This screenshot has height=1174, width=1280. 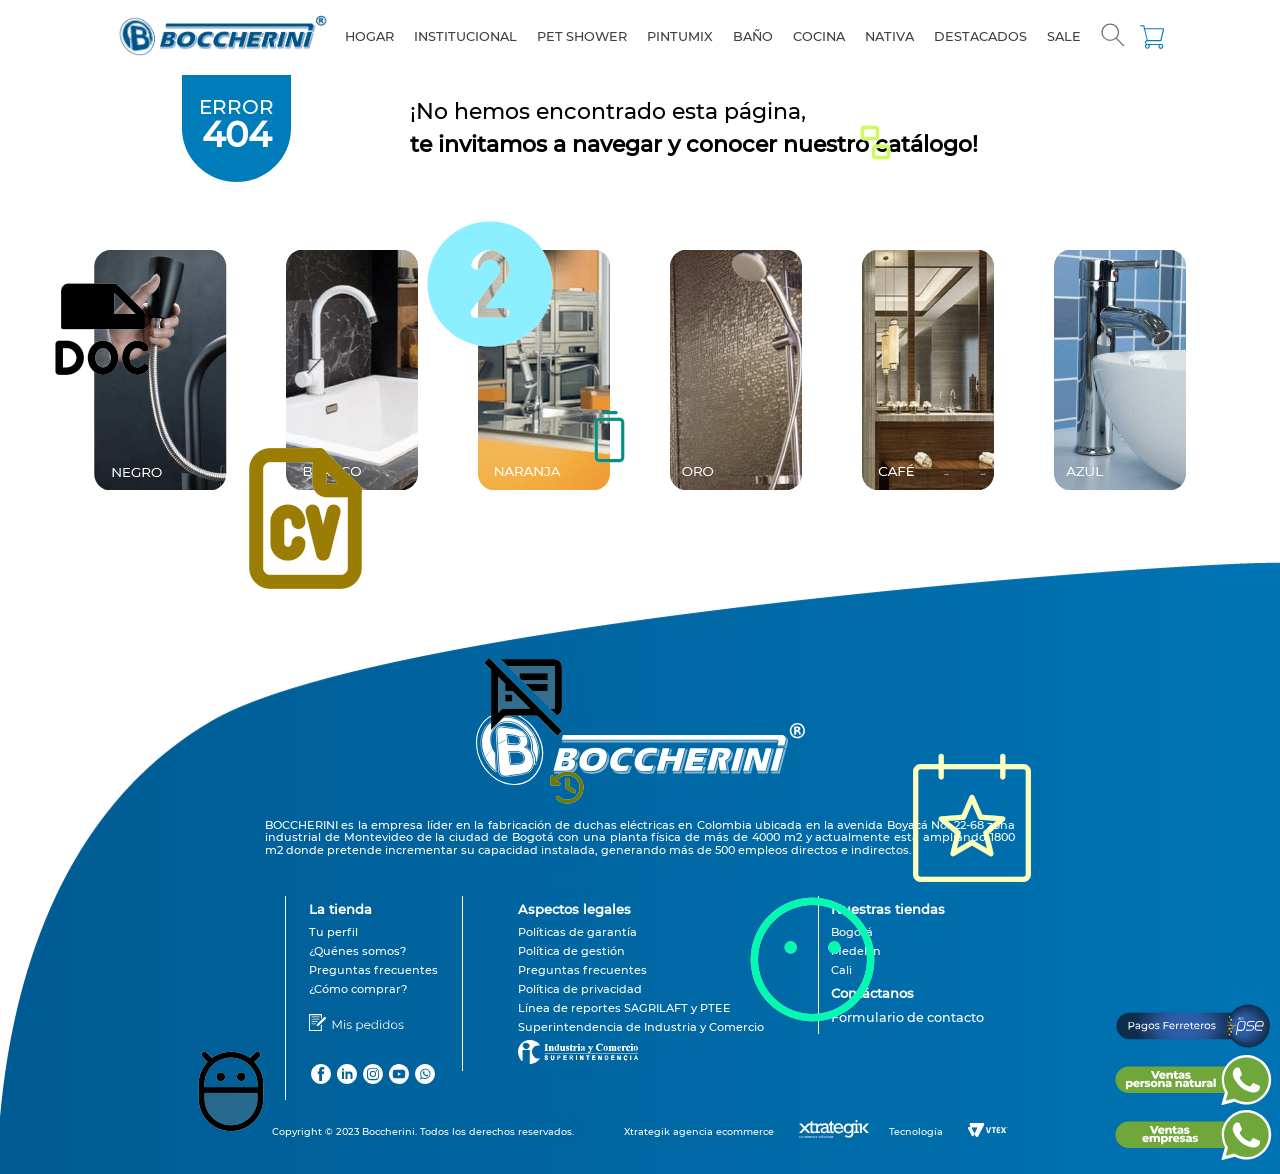 What do you see at coordinates (231, 1090) in the screenshot?
I see `android device or system settings` at bounding box center [231, 1090].